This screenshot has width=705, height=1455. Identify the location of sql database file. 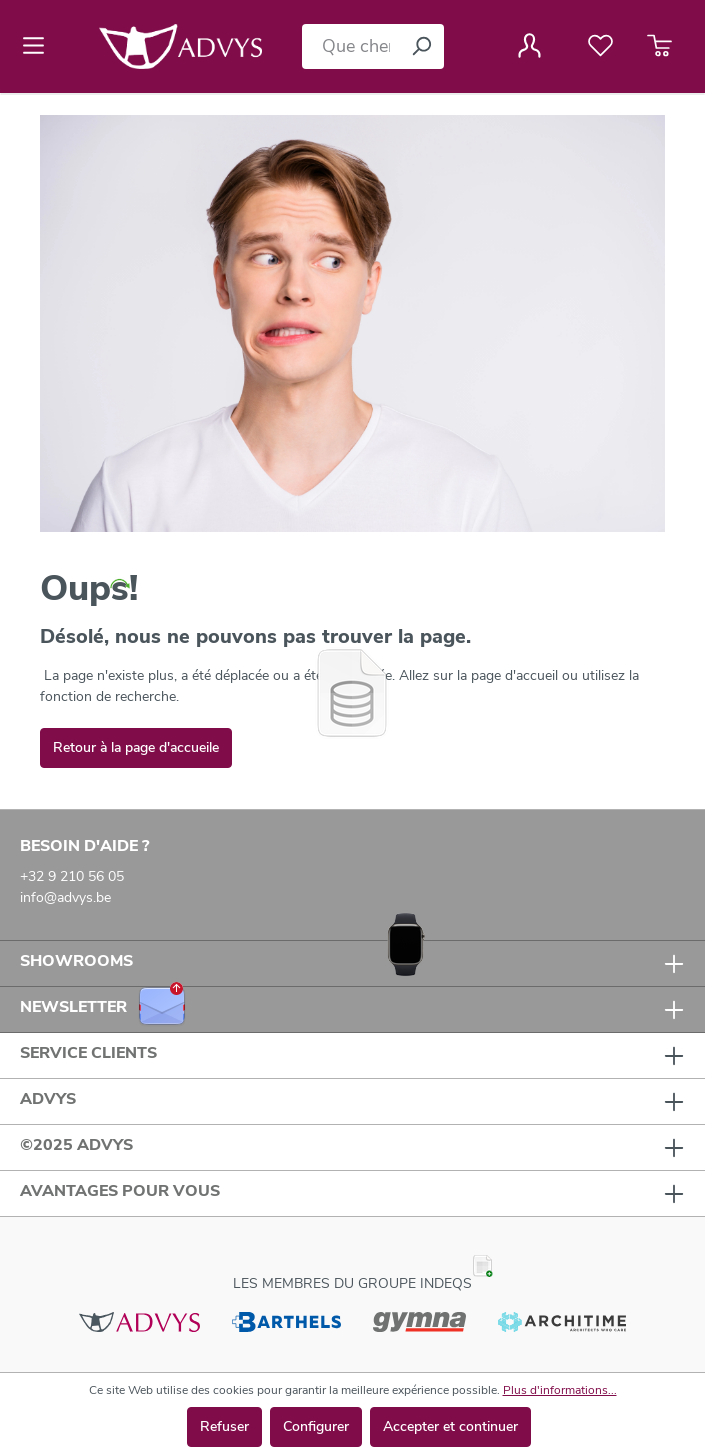
(352, 693).